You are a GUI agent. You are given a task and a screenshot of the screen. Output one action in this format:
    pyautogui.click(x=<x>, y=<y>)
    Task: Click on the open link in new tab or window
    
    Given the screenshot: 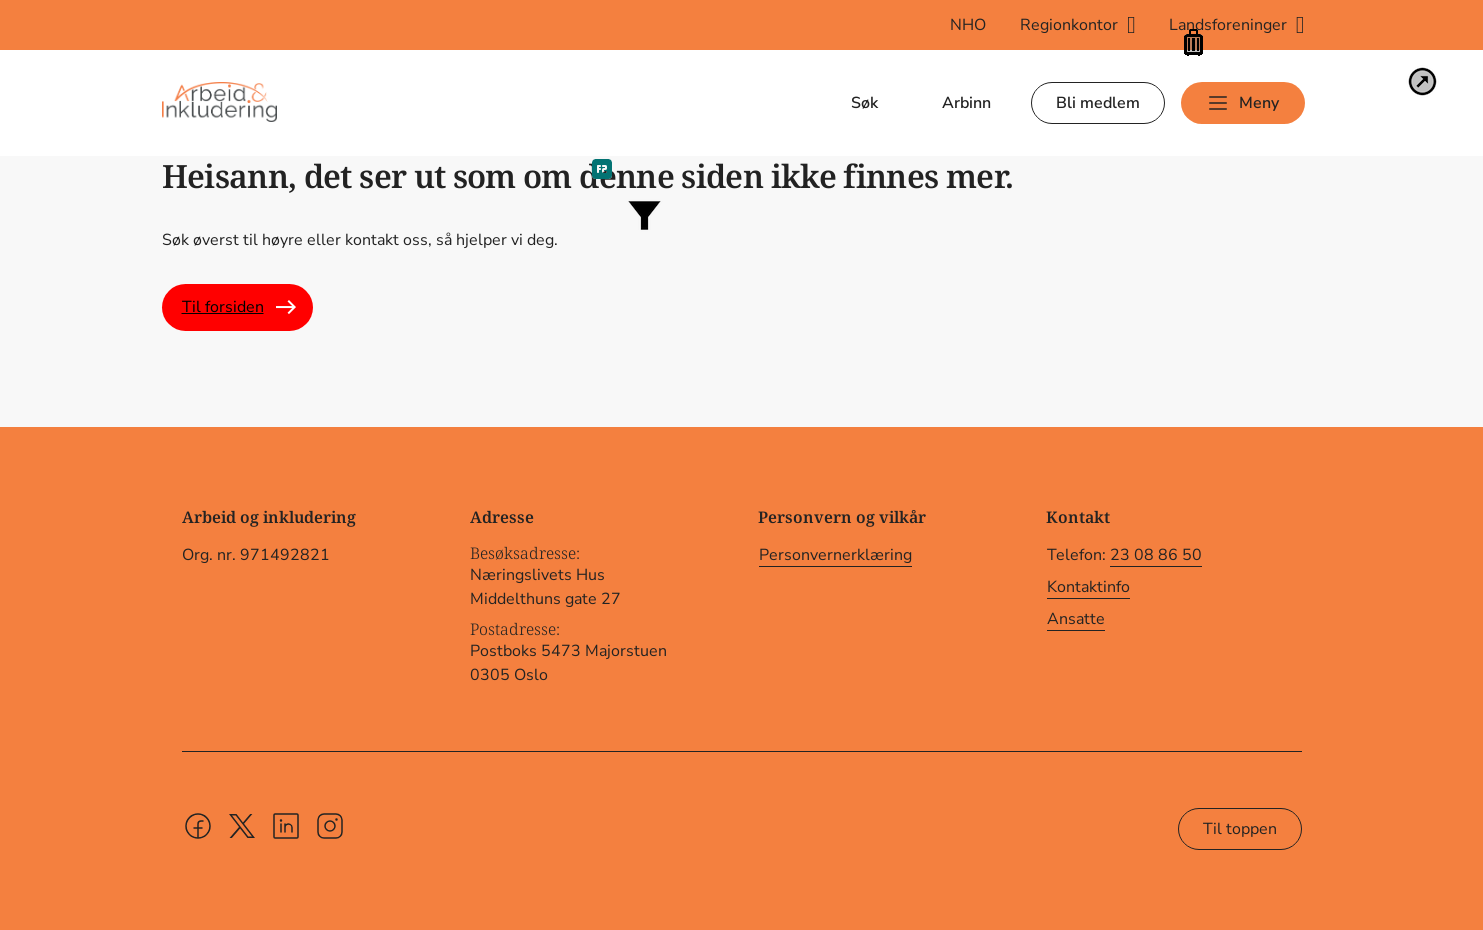 What is the action you would take?
    pyautogui.click(x=1422, y=81)
    